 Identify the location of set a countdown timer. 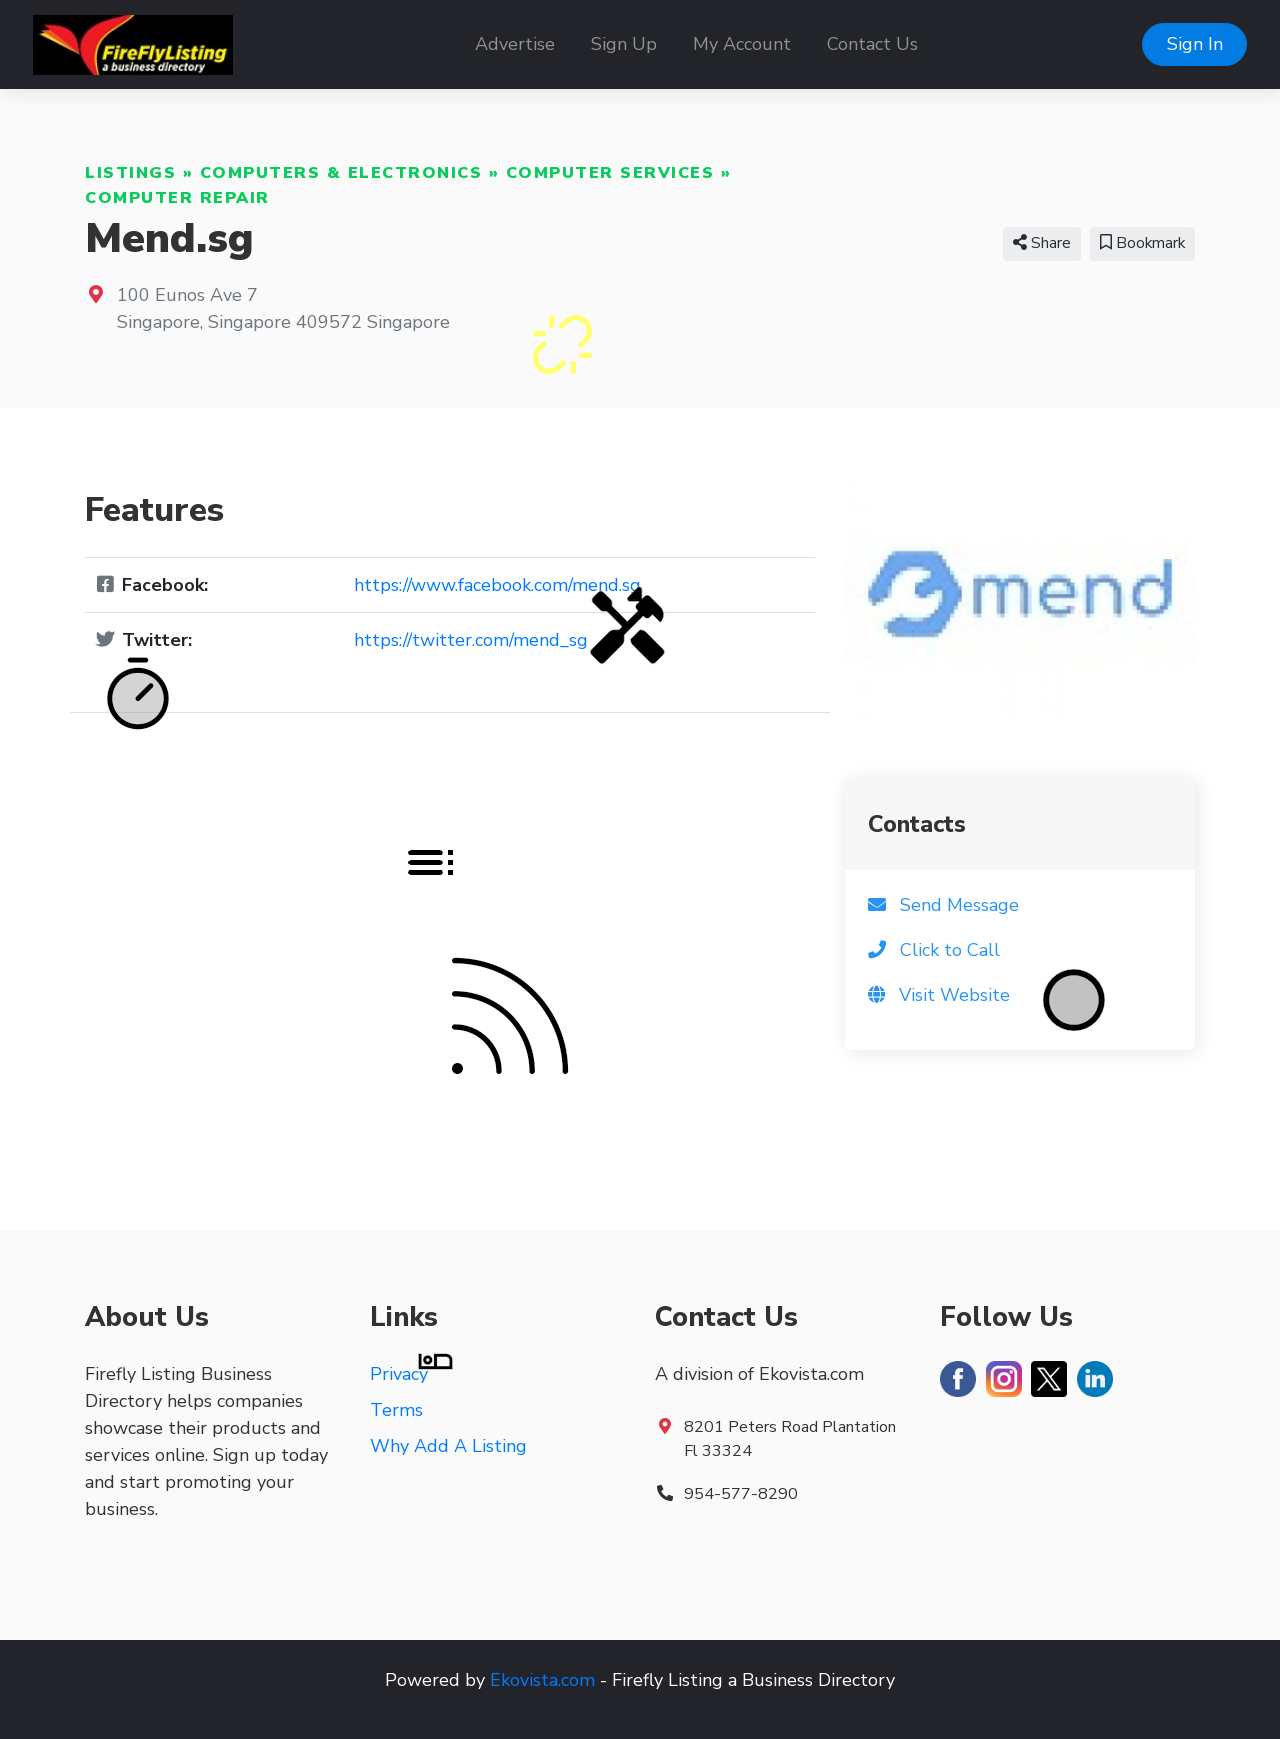
(138, 696).